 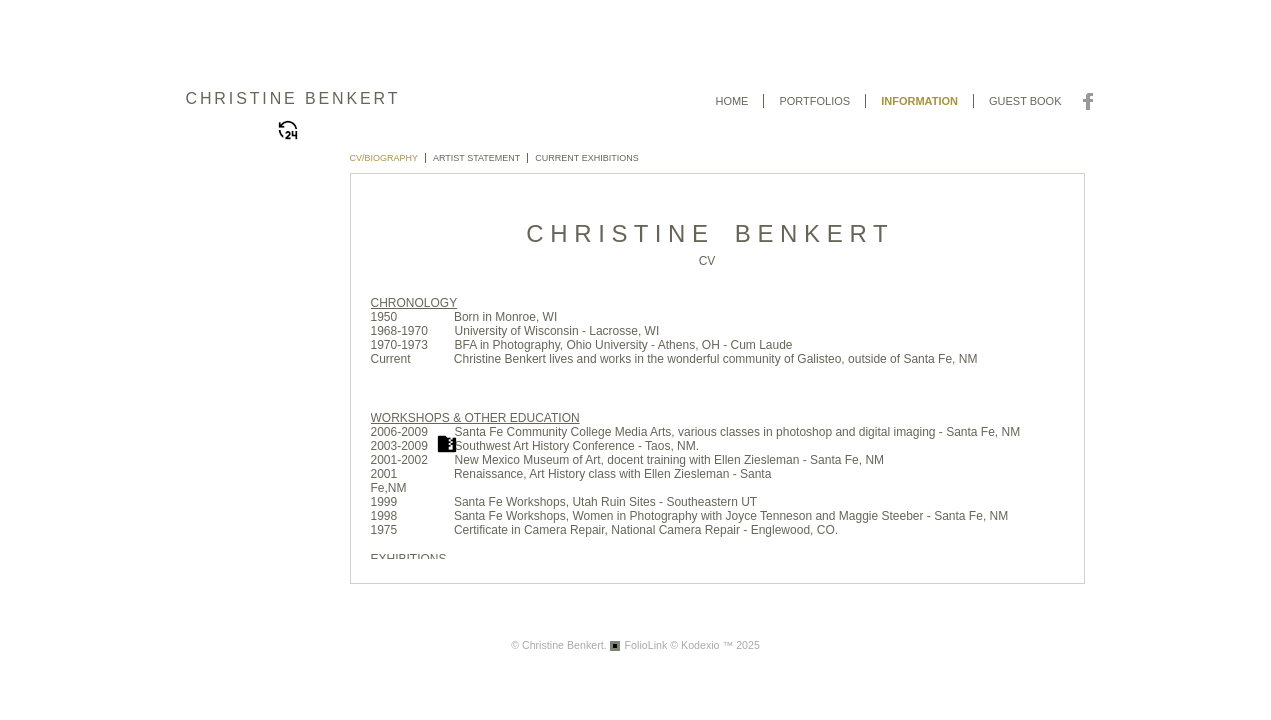 I want to click on indicates 24/7 availability or round-the-clock service, so click(x=288, y=130).